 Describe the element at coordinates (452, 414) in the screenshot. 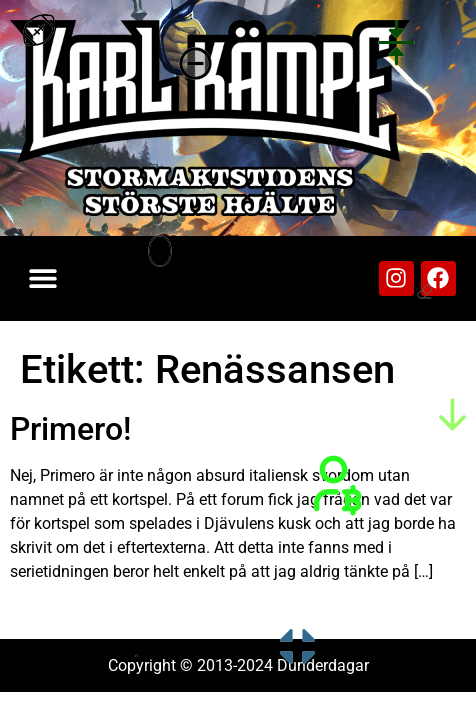

I see `scroll down or view more content` at that location.